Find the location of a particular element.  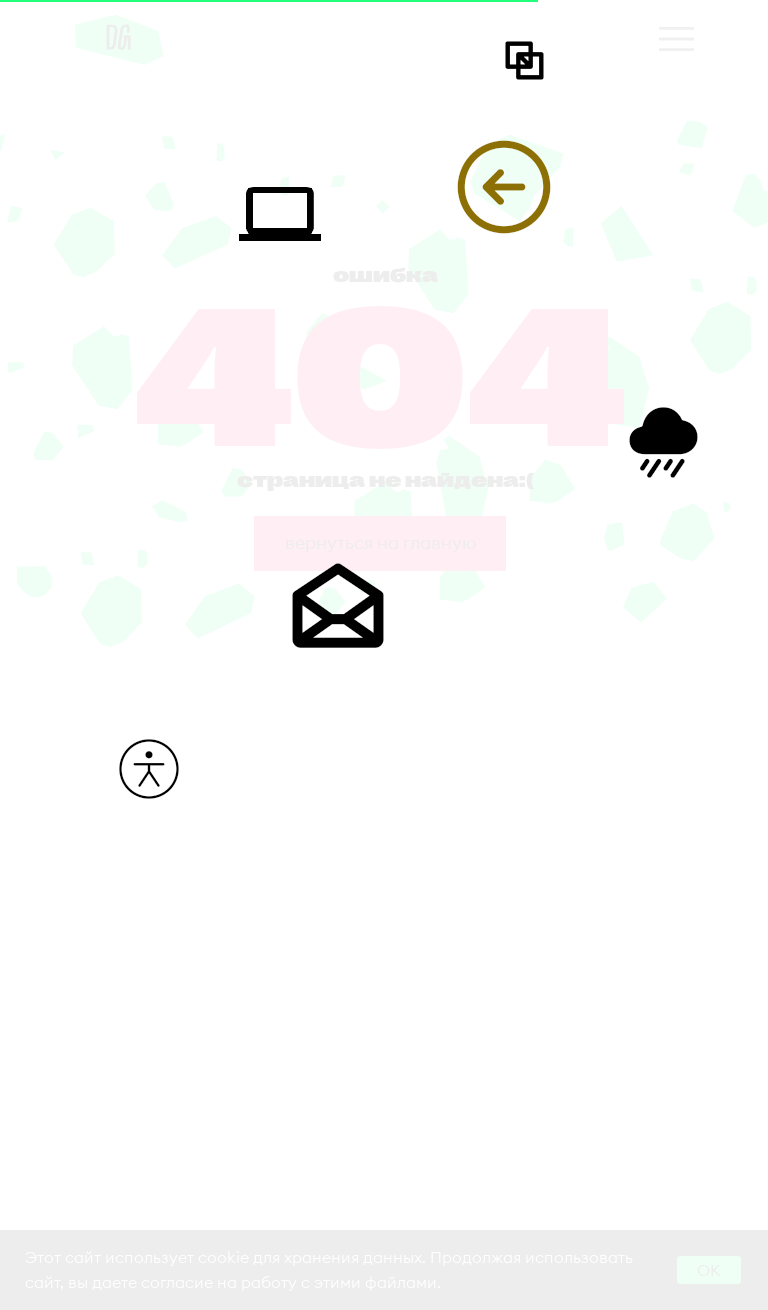

go back to the previous screen is located at coordinates (504, 187).